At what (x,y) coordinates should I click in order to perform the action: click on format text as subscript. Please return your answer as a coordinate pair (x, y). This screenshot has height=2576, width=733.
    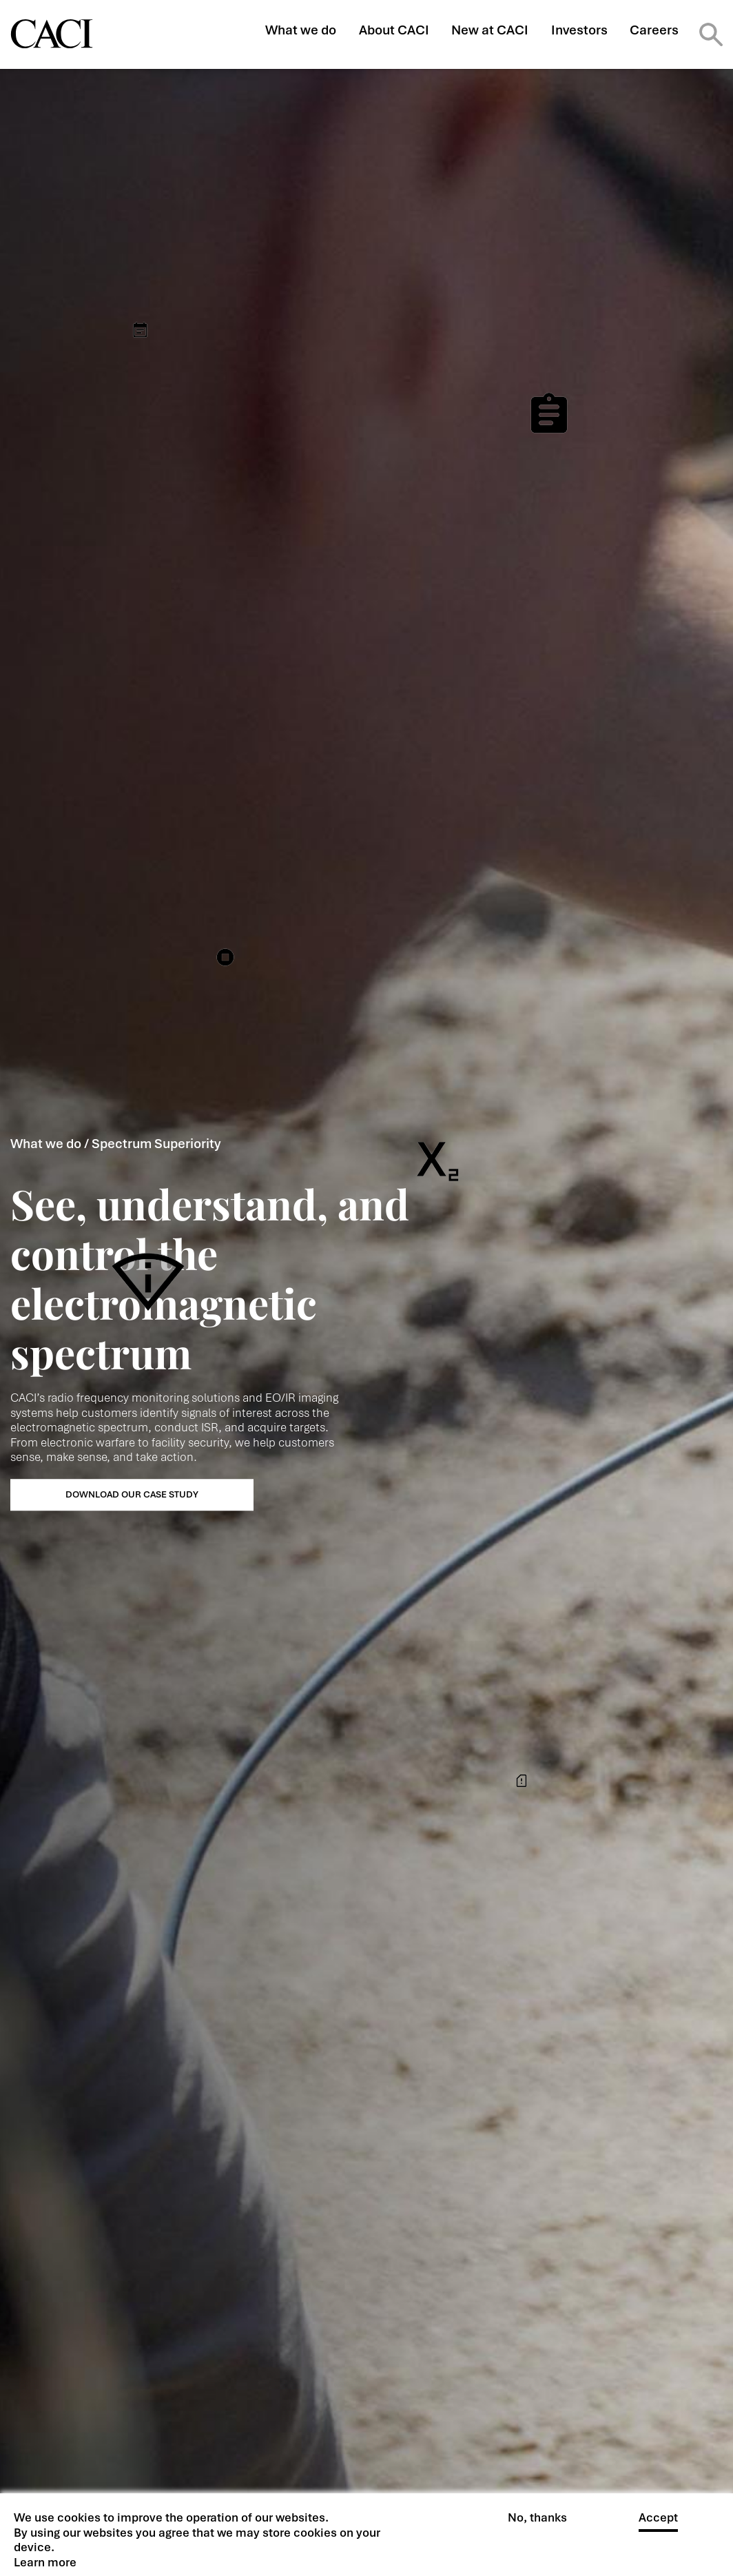
    Looking at the image, I should click on (431, 1161).